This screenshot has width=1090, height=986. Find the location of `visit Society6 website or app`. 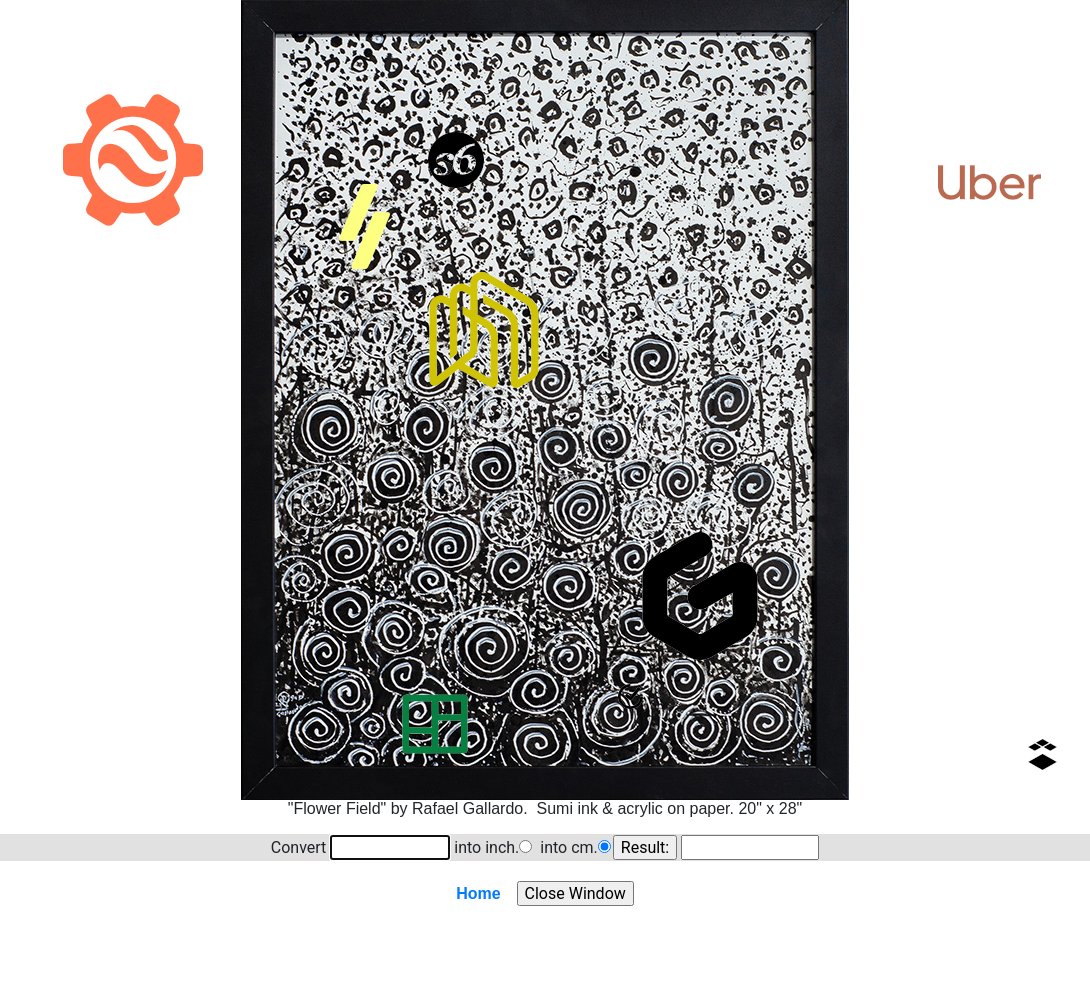

visit Society6 website or app is located at coordinates (456, 160).